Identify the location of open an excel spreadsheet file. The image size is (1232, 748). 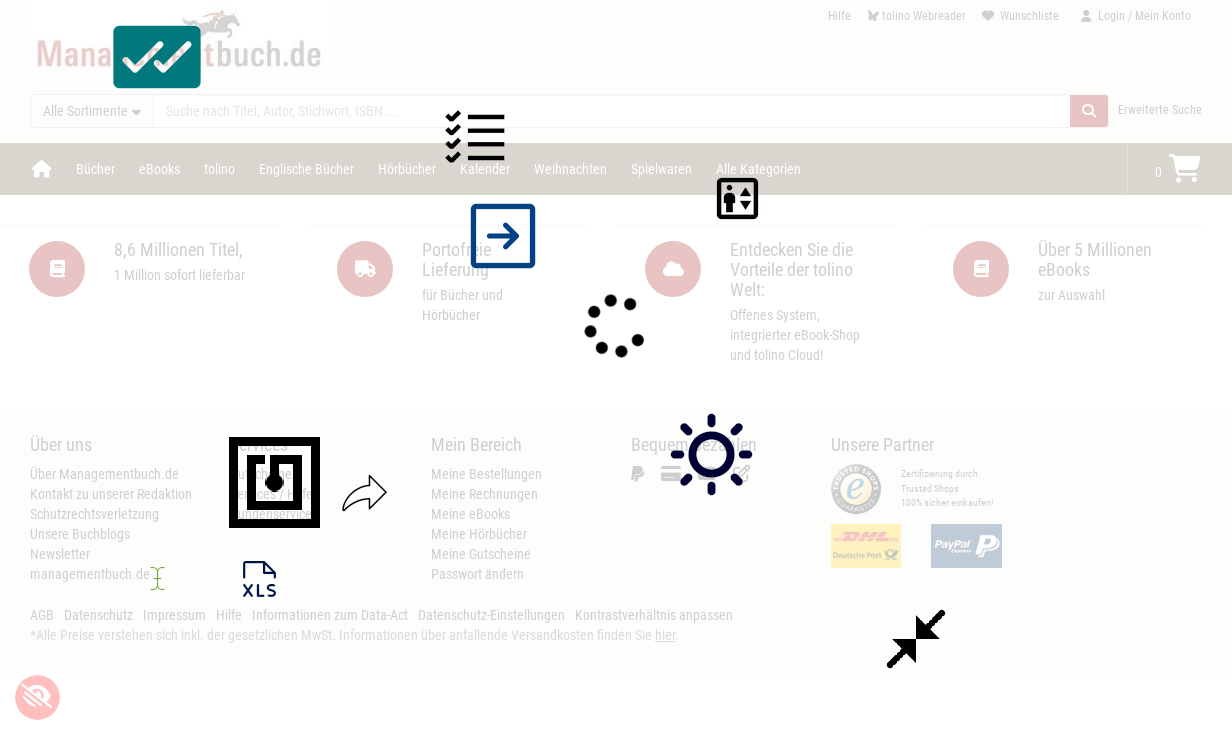
(259, 580).